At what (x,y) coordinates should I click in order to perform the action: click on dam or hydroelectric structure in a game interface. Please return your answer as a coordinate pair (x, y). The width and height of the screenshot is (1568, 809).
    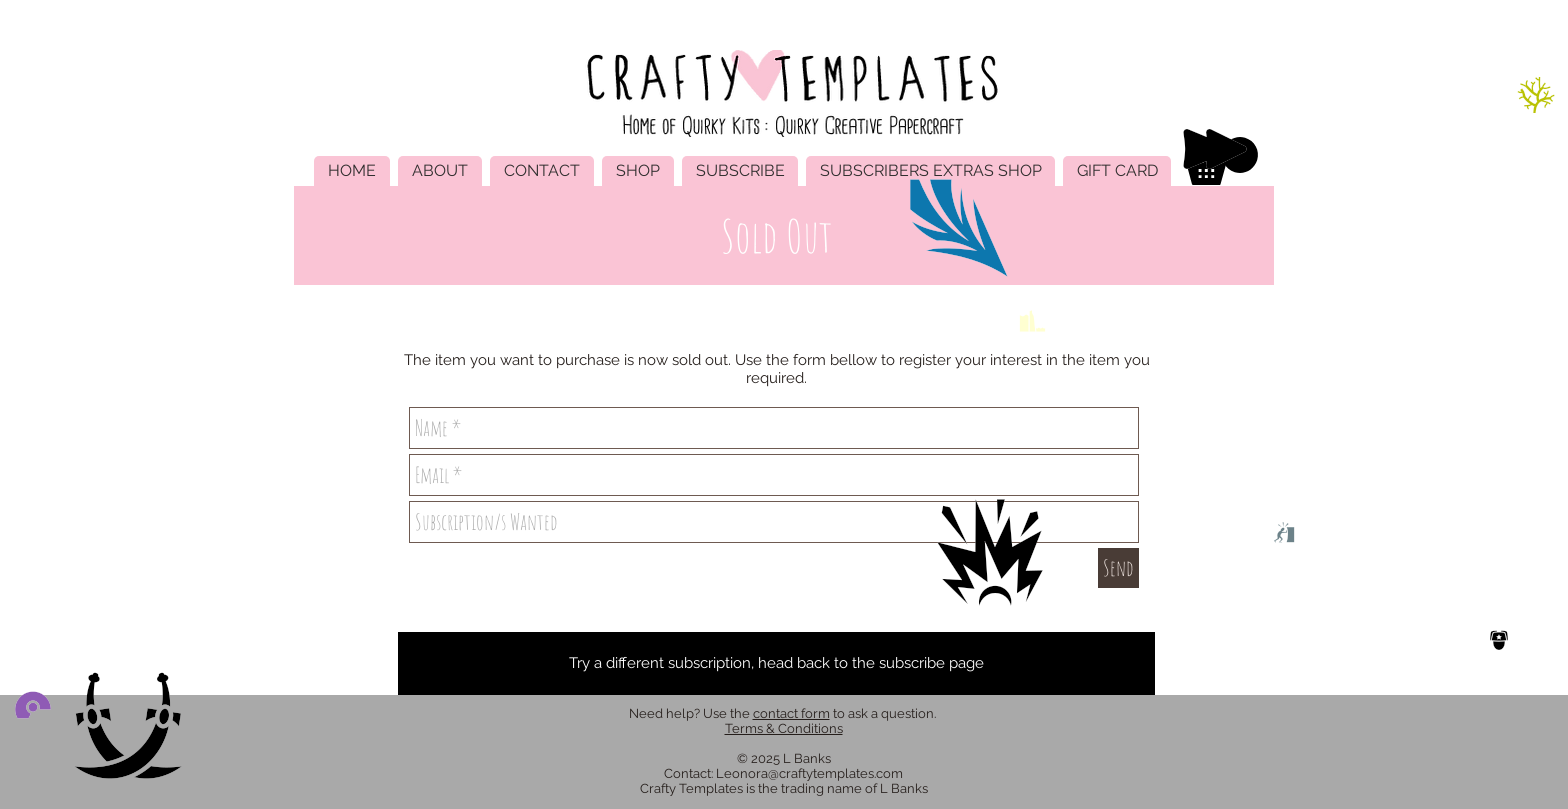
    Looking at the image, I should click on (1032, 319).